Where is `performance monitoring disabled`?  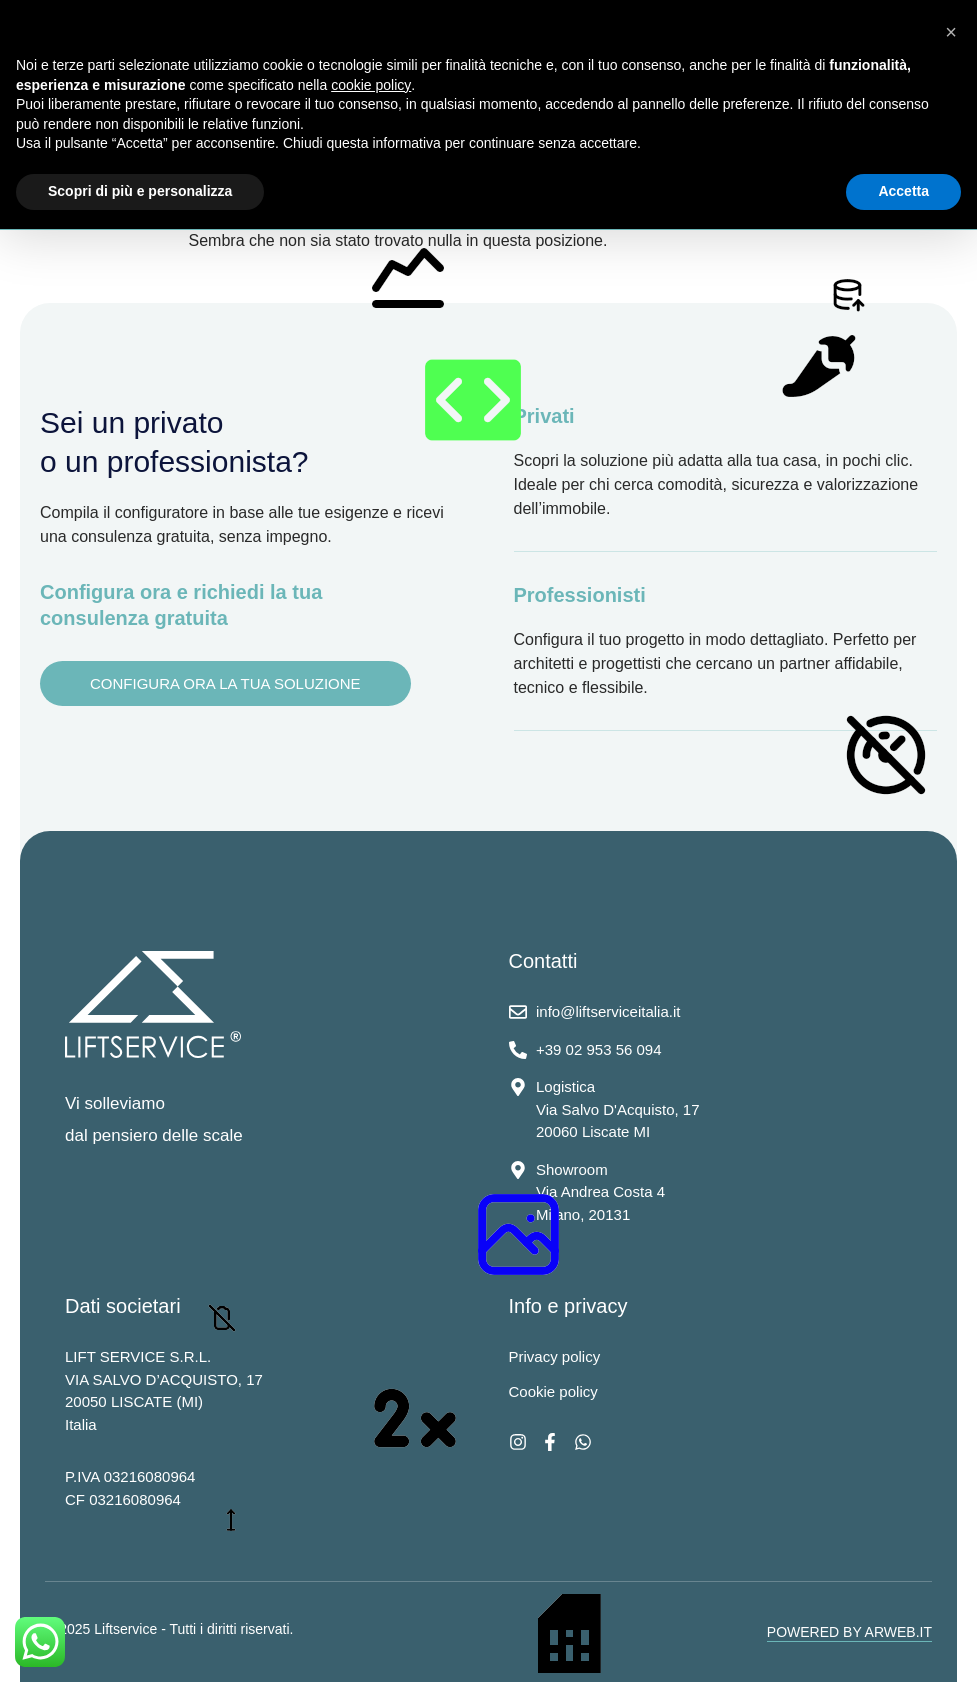 performance monitoring disabled is located at coordinates (886, 755).